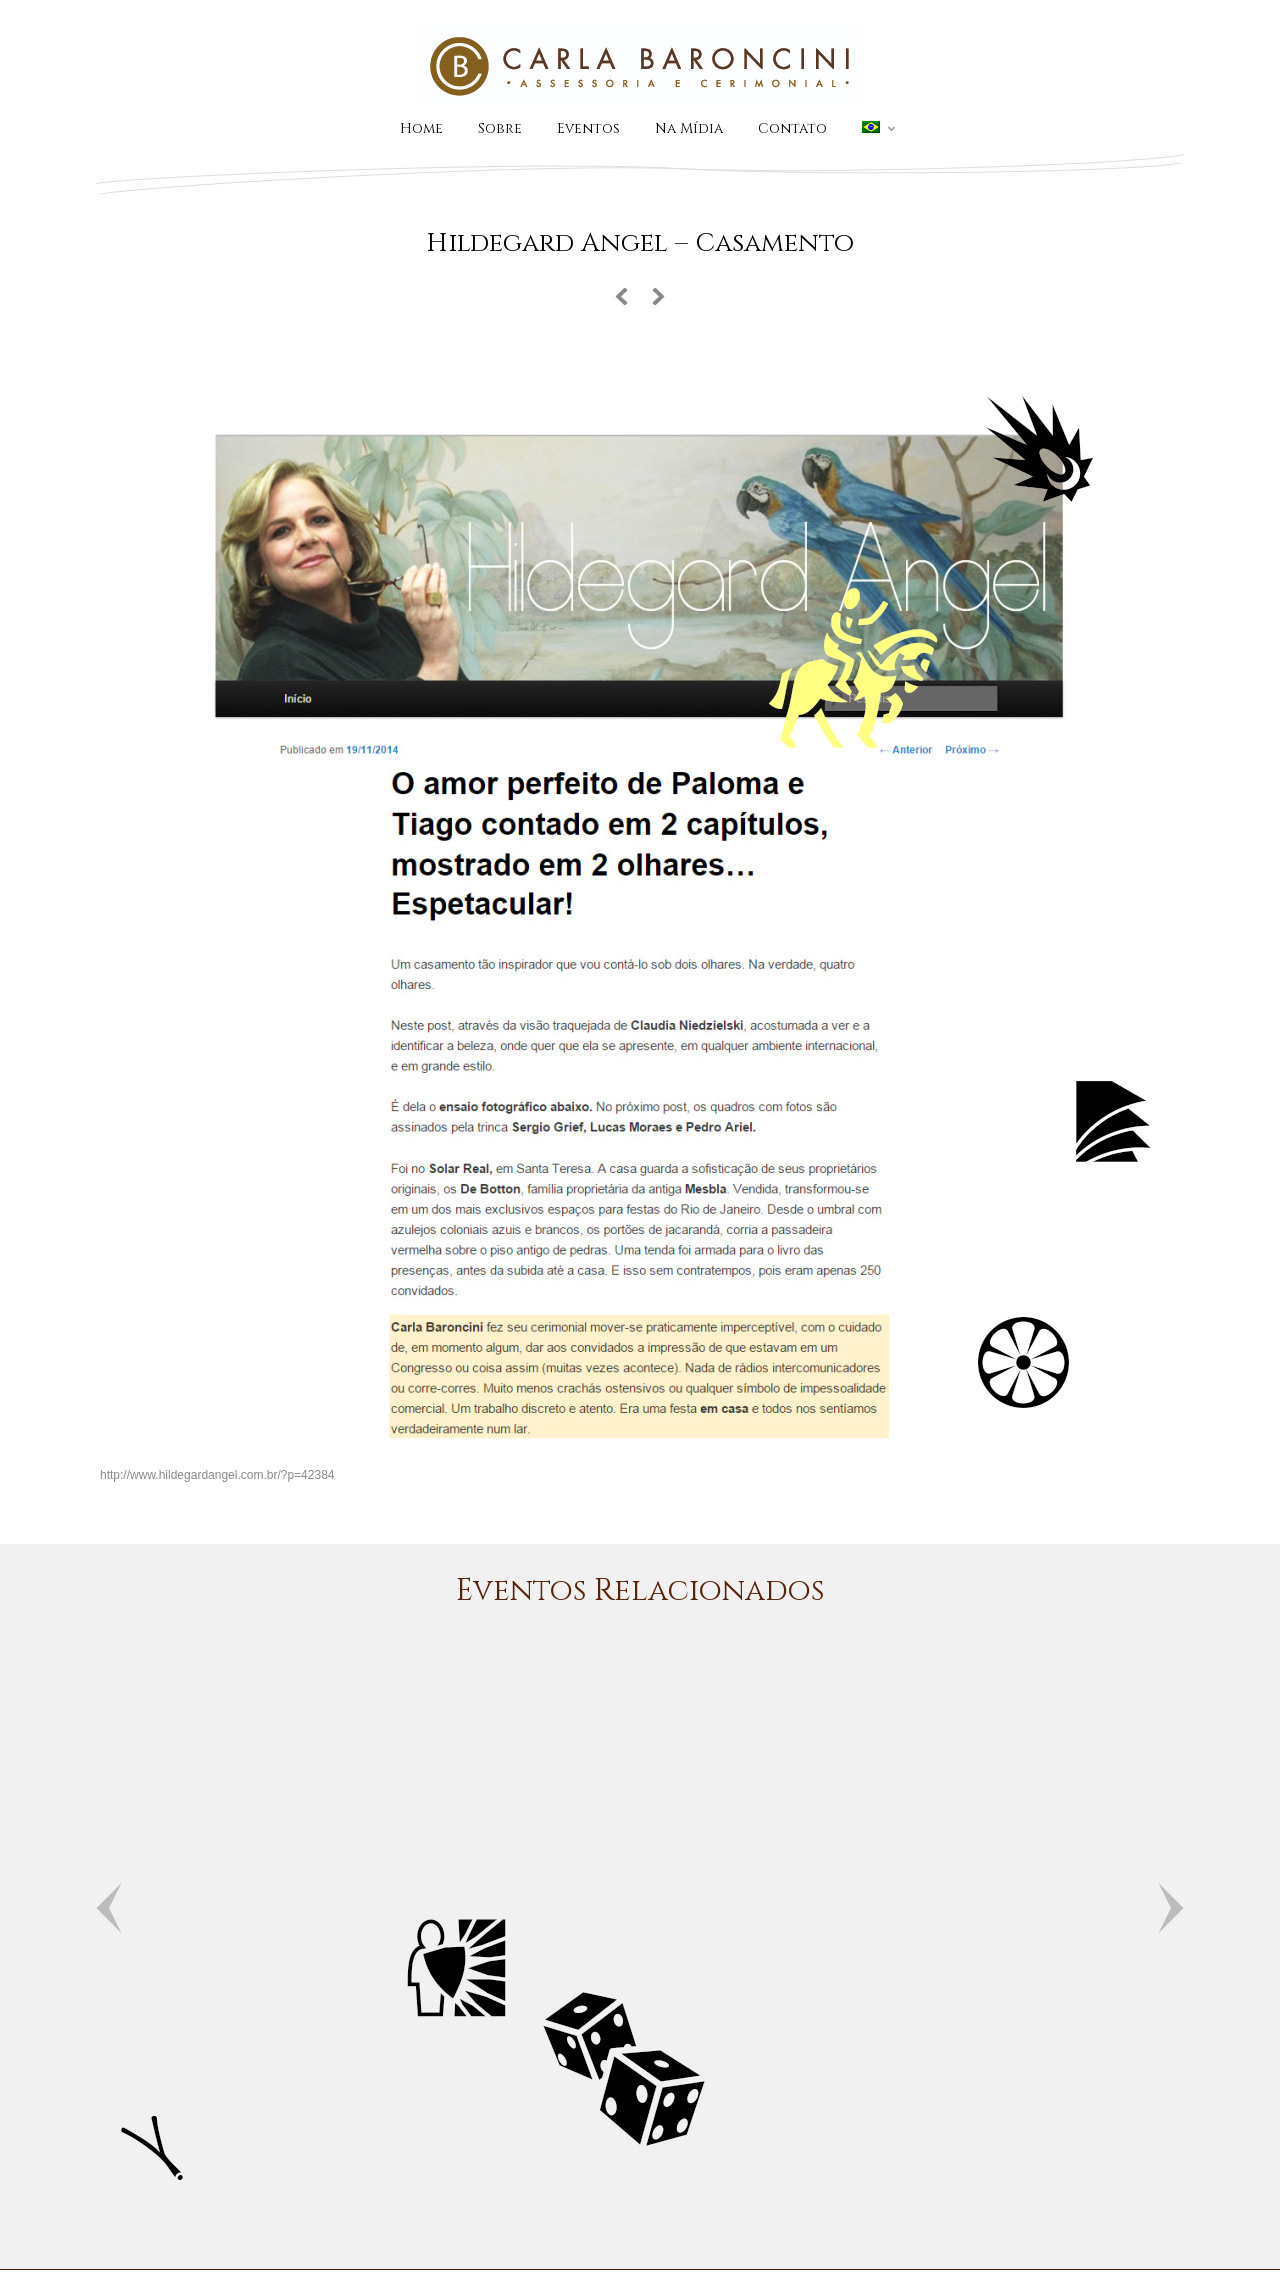  I want to click on roll the dice or randomize selection, so click(624, 2069).